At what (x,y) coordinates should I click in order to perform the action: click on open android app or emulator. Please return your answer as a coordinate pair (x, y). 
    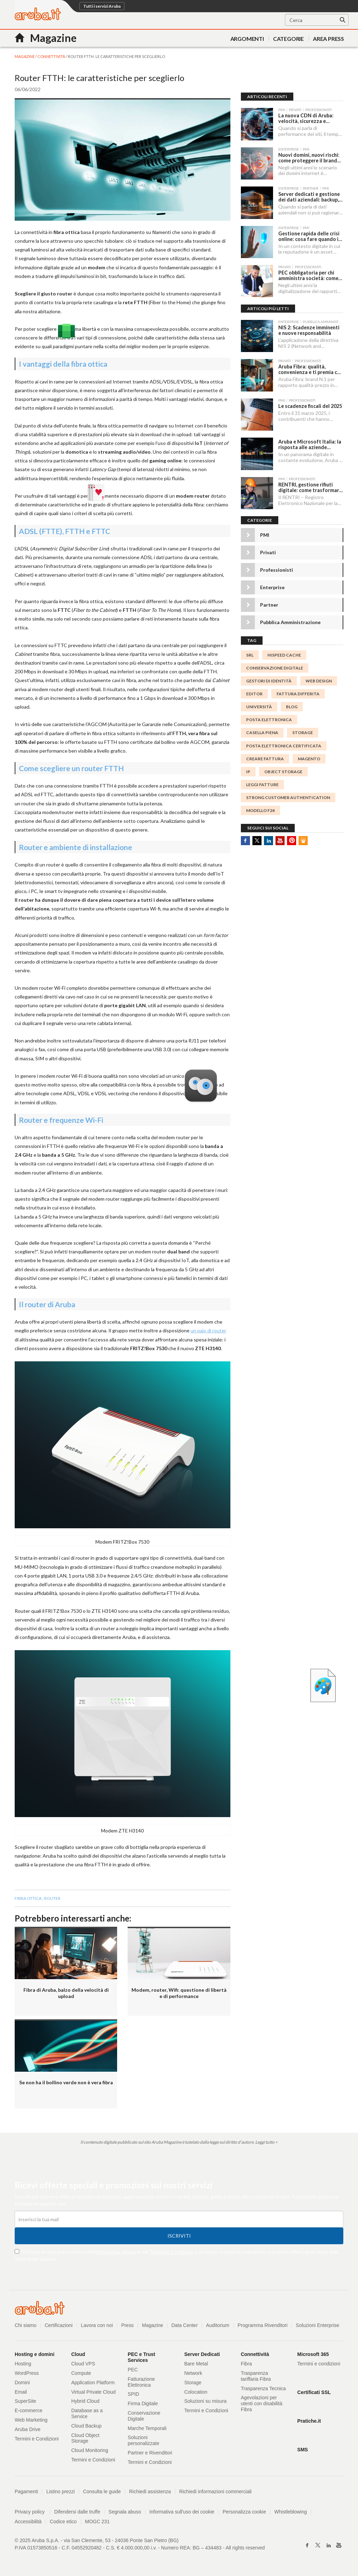
    Looking at the image, I should click on (66, 331).